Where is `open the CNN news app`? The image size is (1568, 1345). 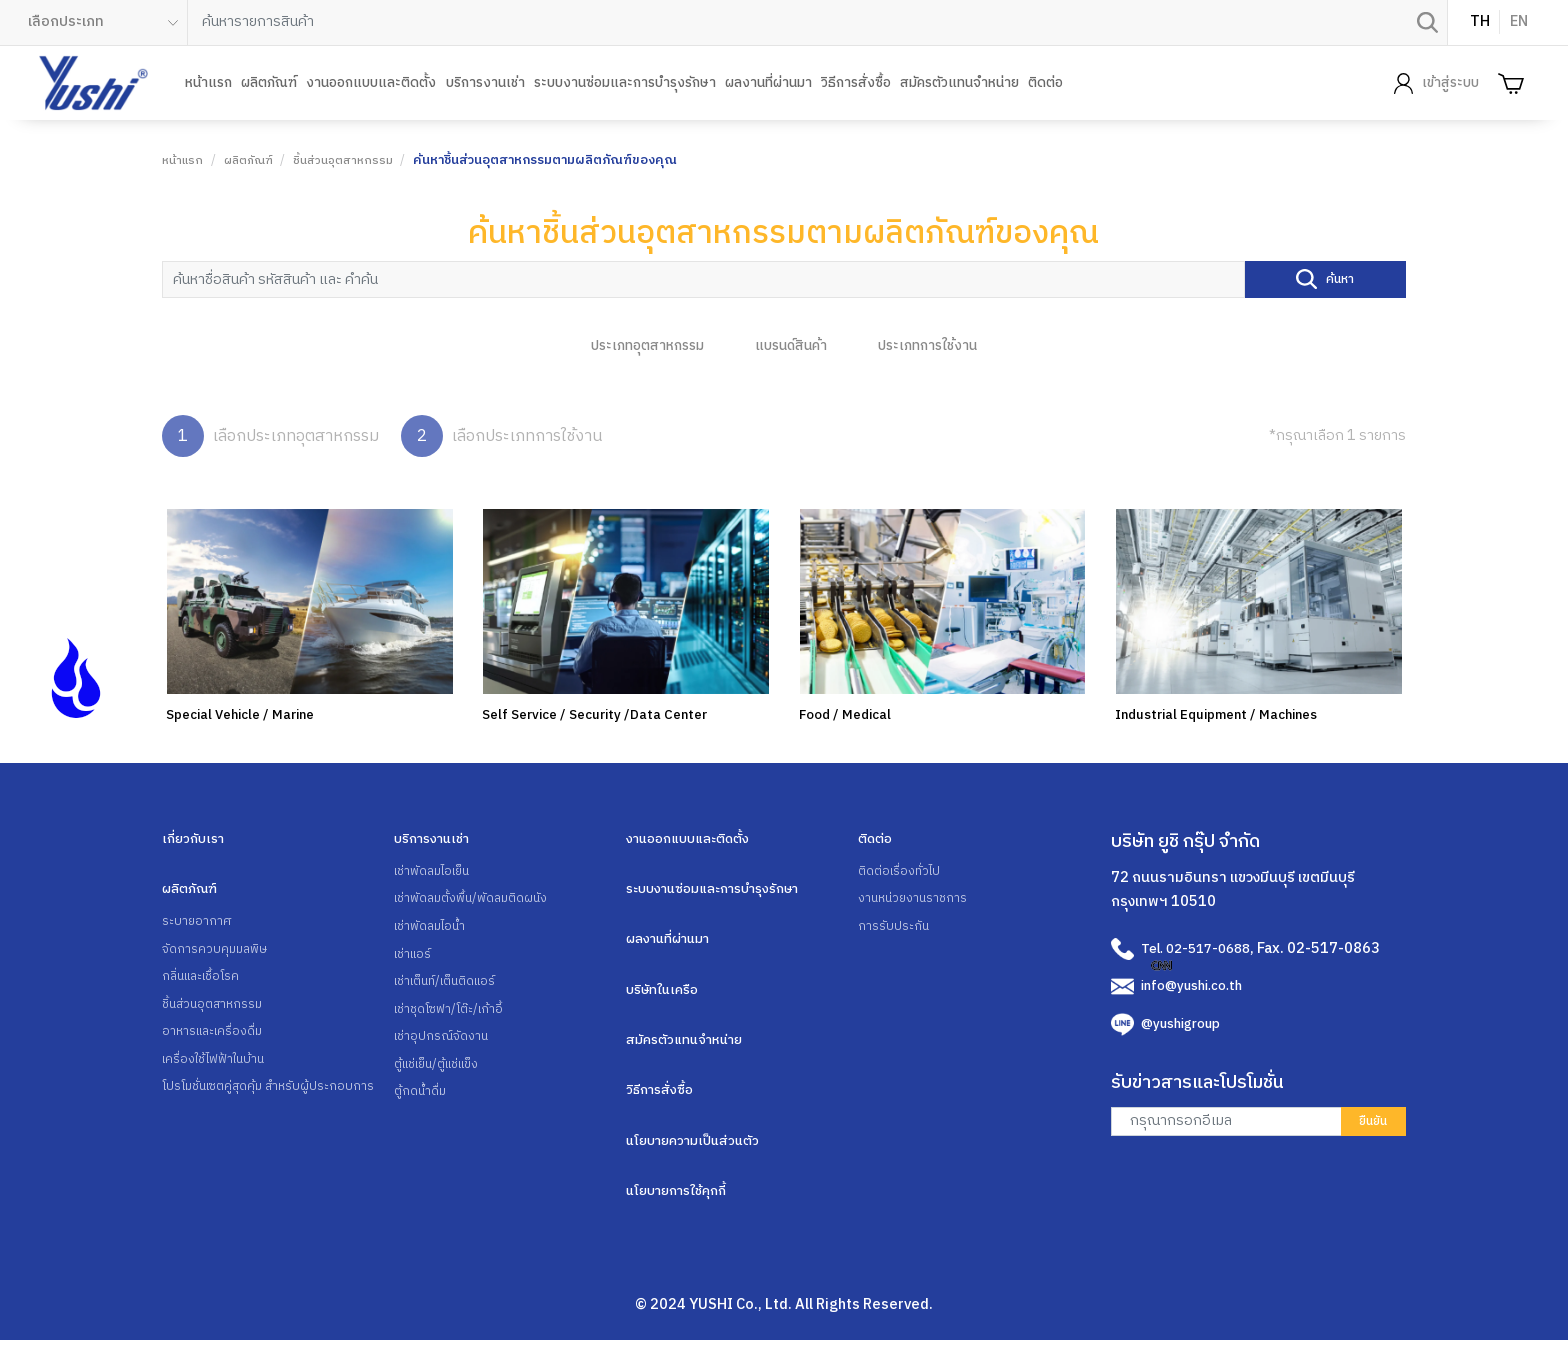
open the CNN news app is located at coordinates (1161, 965).